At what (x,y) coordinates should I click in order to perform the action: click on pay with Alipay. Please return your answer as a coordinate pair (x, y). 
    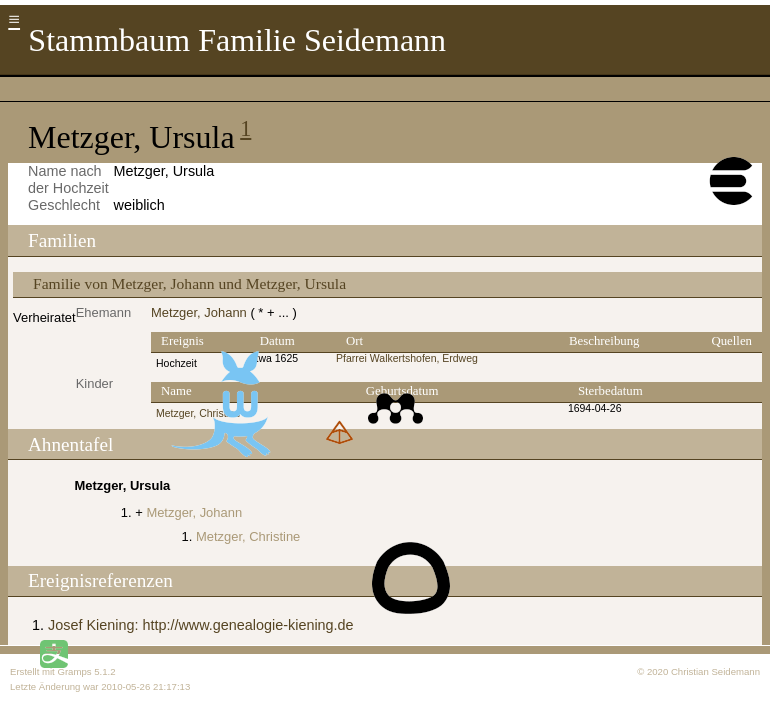
    Looking at the image, I should click on (54, 654).